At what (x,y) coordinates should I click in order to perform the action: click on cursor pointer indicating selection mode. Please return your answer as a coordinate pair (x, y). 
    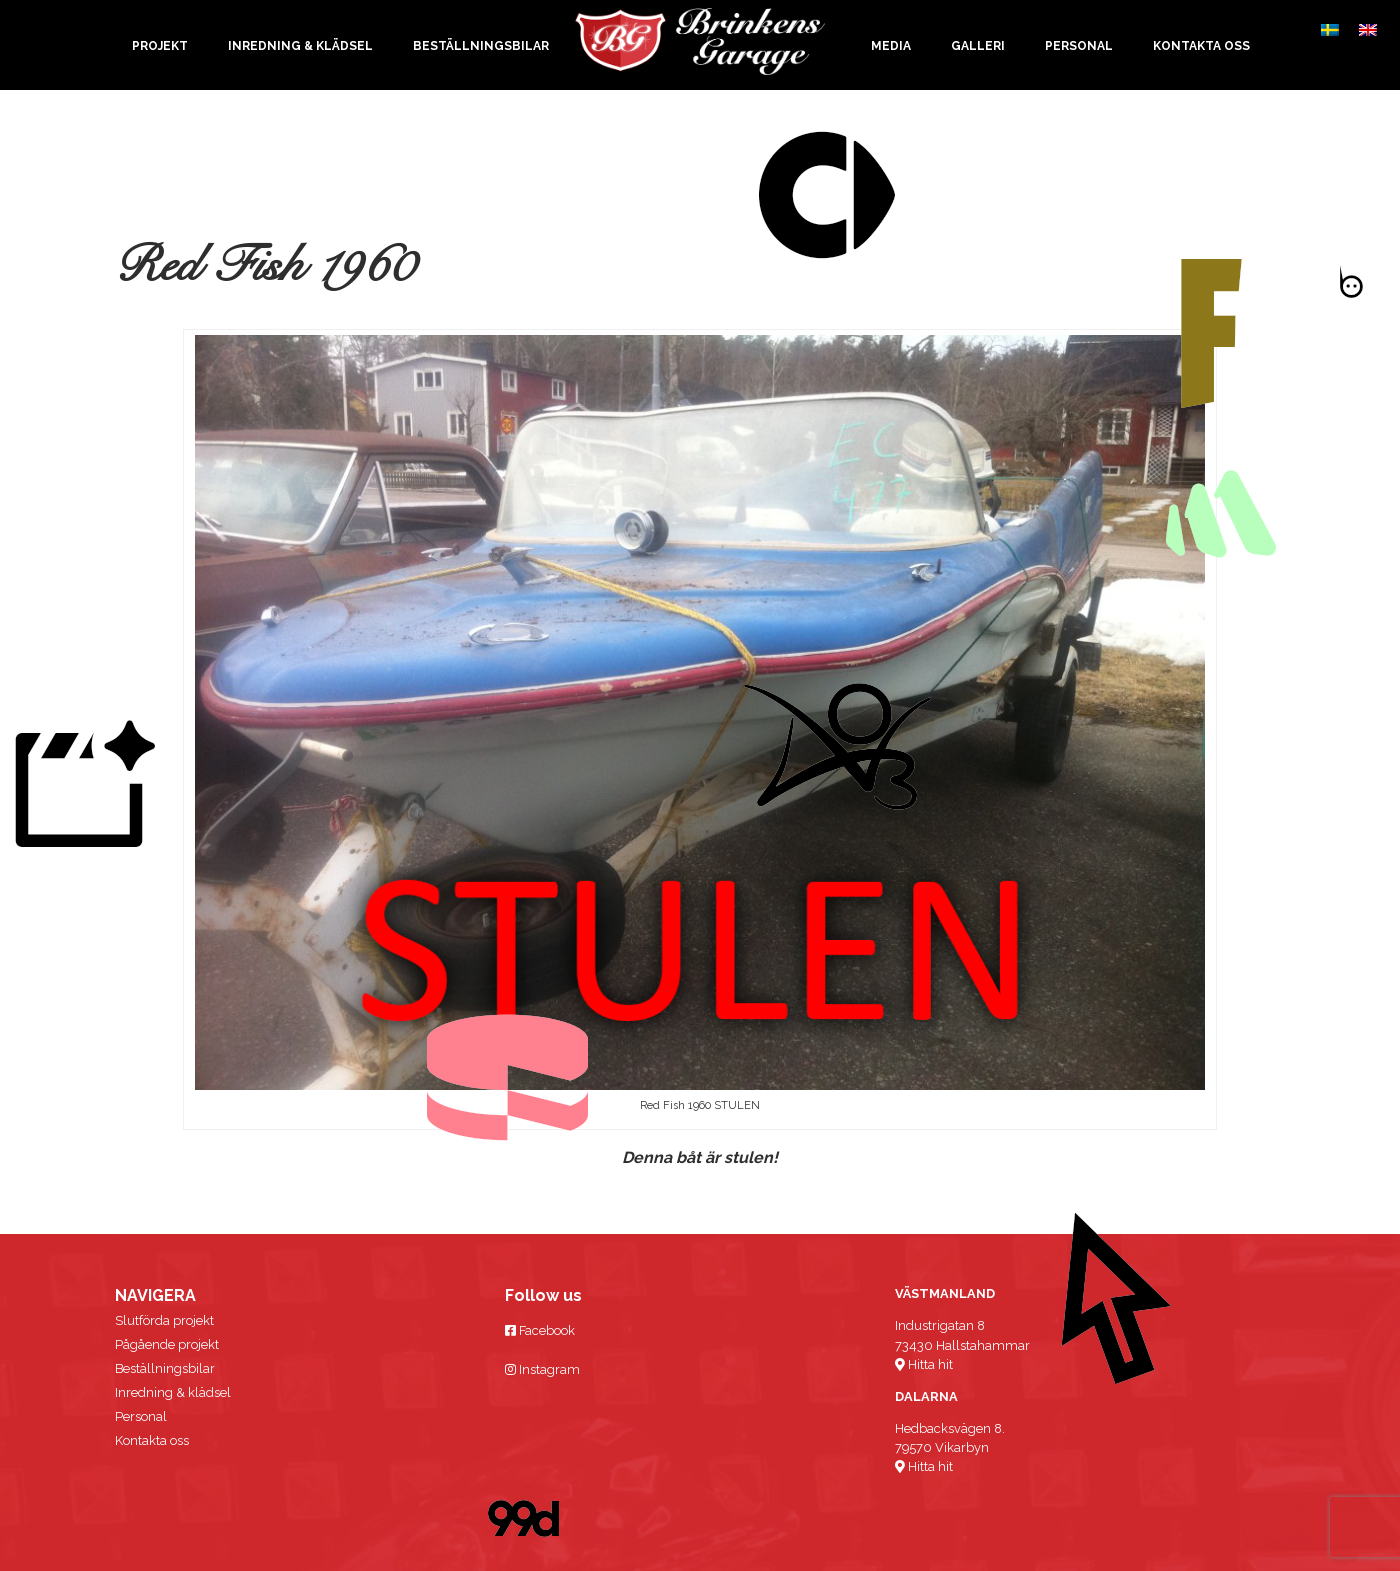
    Looking at the image, I should click on (1105, 1299).